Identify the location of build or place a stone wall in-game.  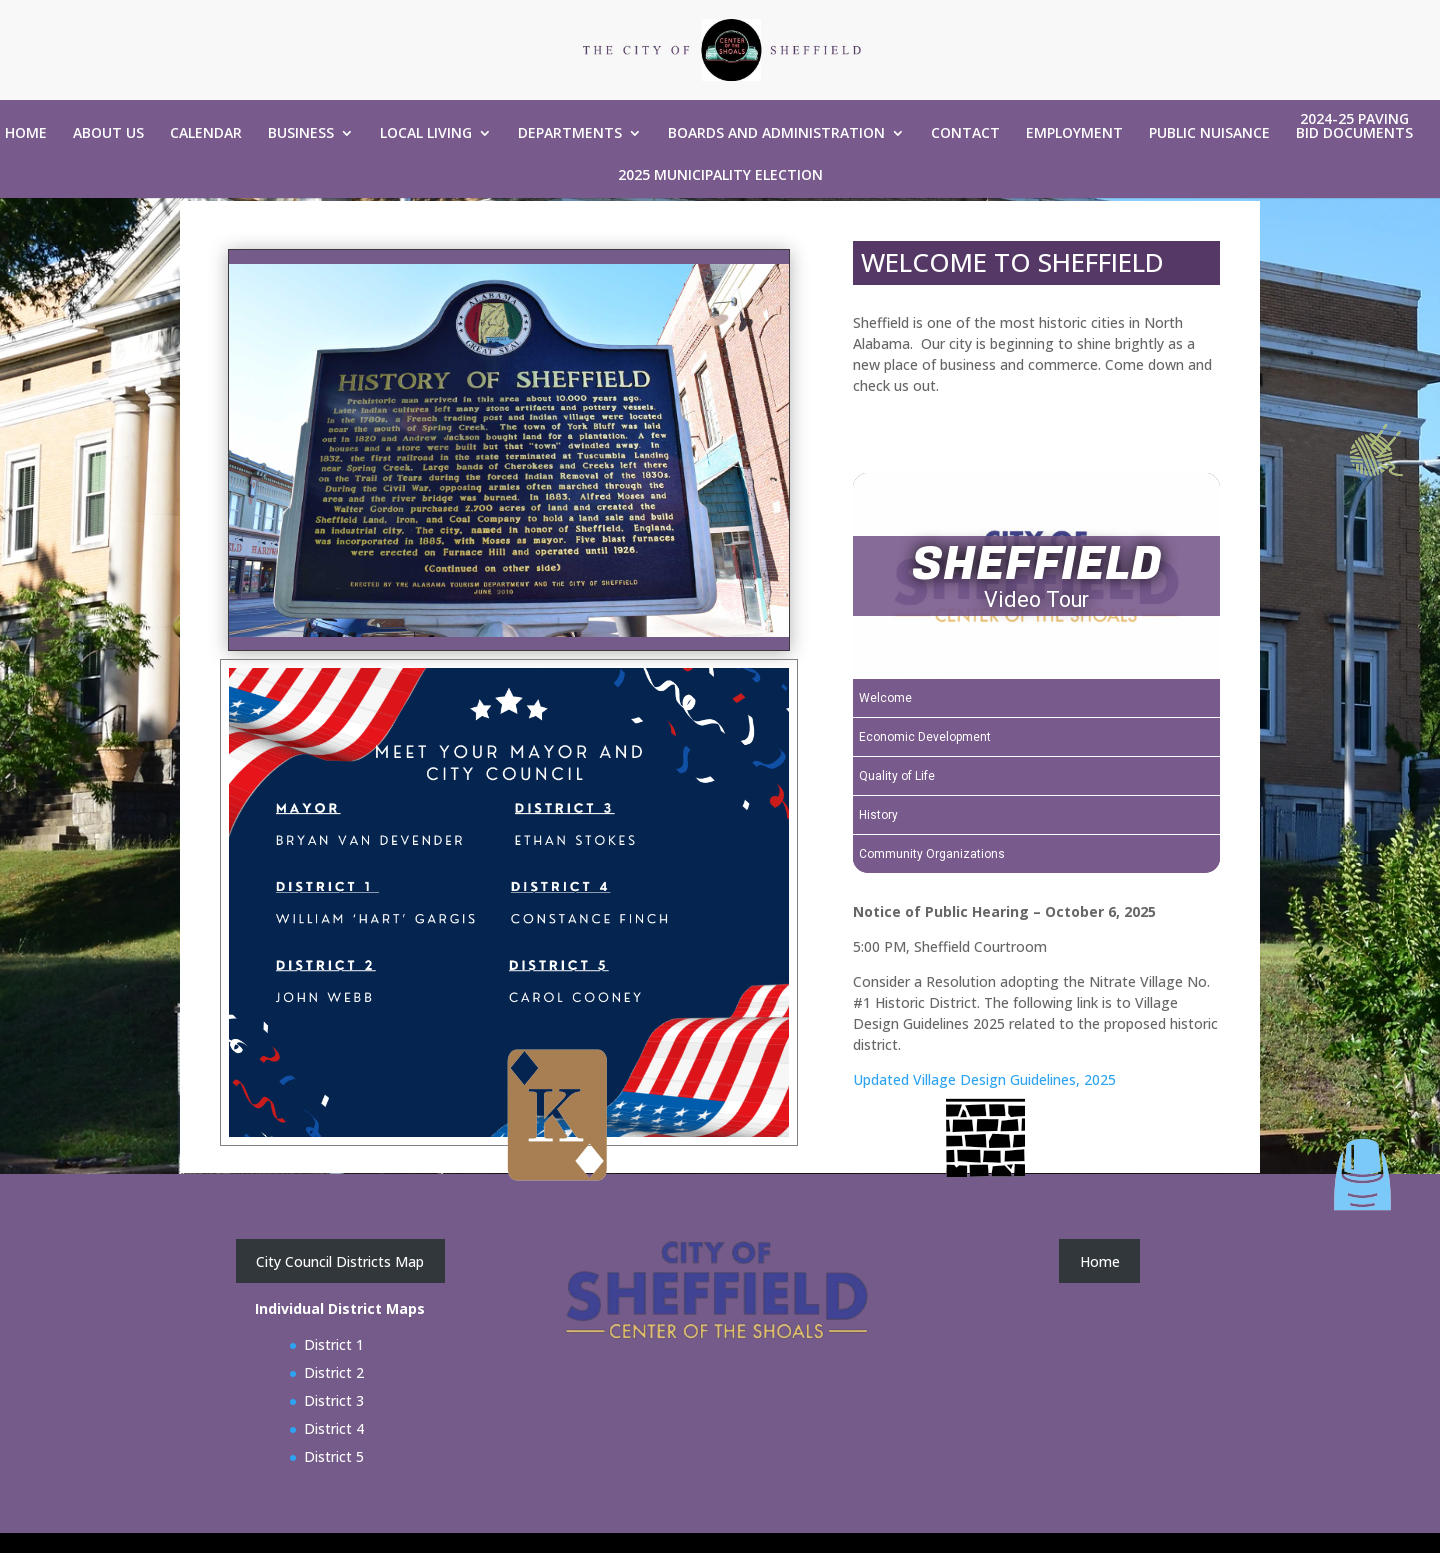
(985, 1137).